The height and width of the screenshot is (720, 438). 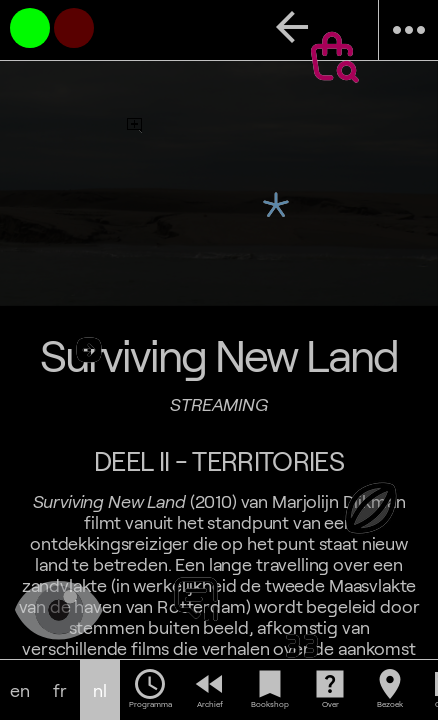 What do you see at coordinates (302, 646) in the screenshot?
I see `indicates item number 33 in a list or sequence` at bounding box center [302, 646].